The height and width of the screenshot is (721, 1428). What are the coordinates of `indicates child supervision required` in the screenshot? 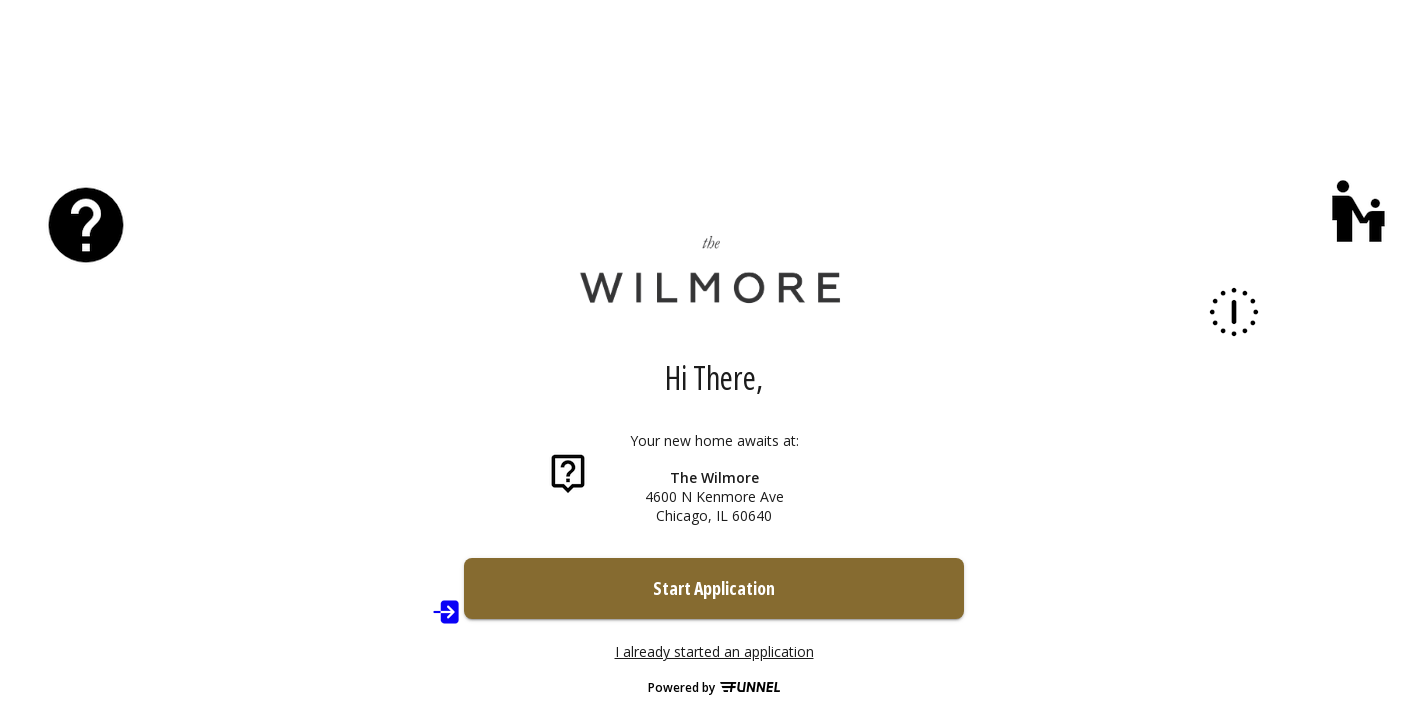 It's located at (1360, 211).